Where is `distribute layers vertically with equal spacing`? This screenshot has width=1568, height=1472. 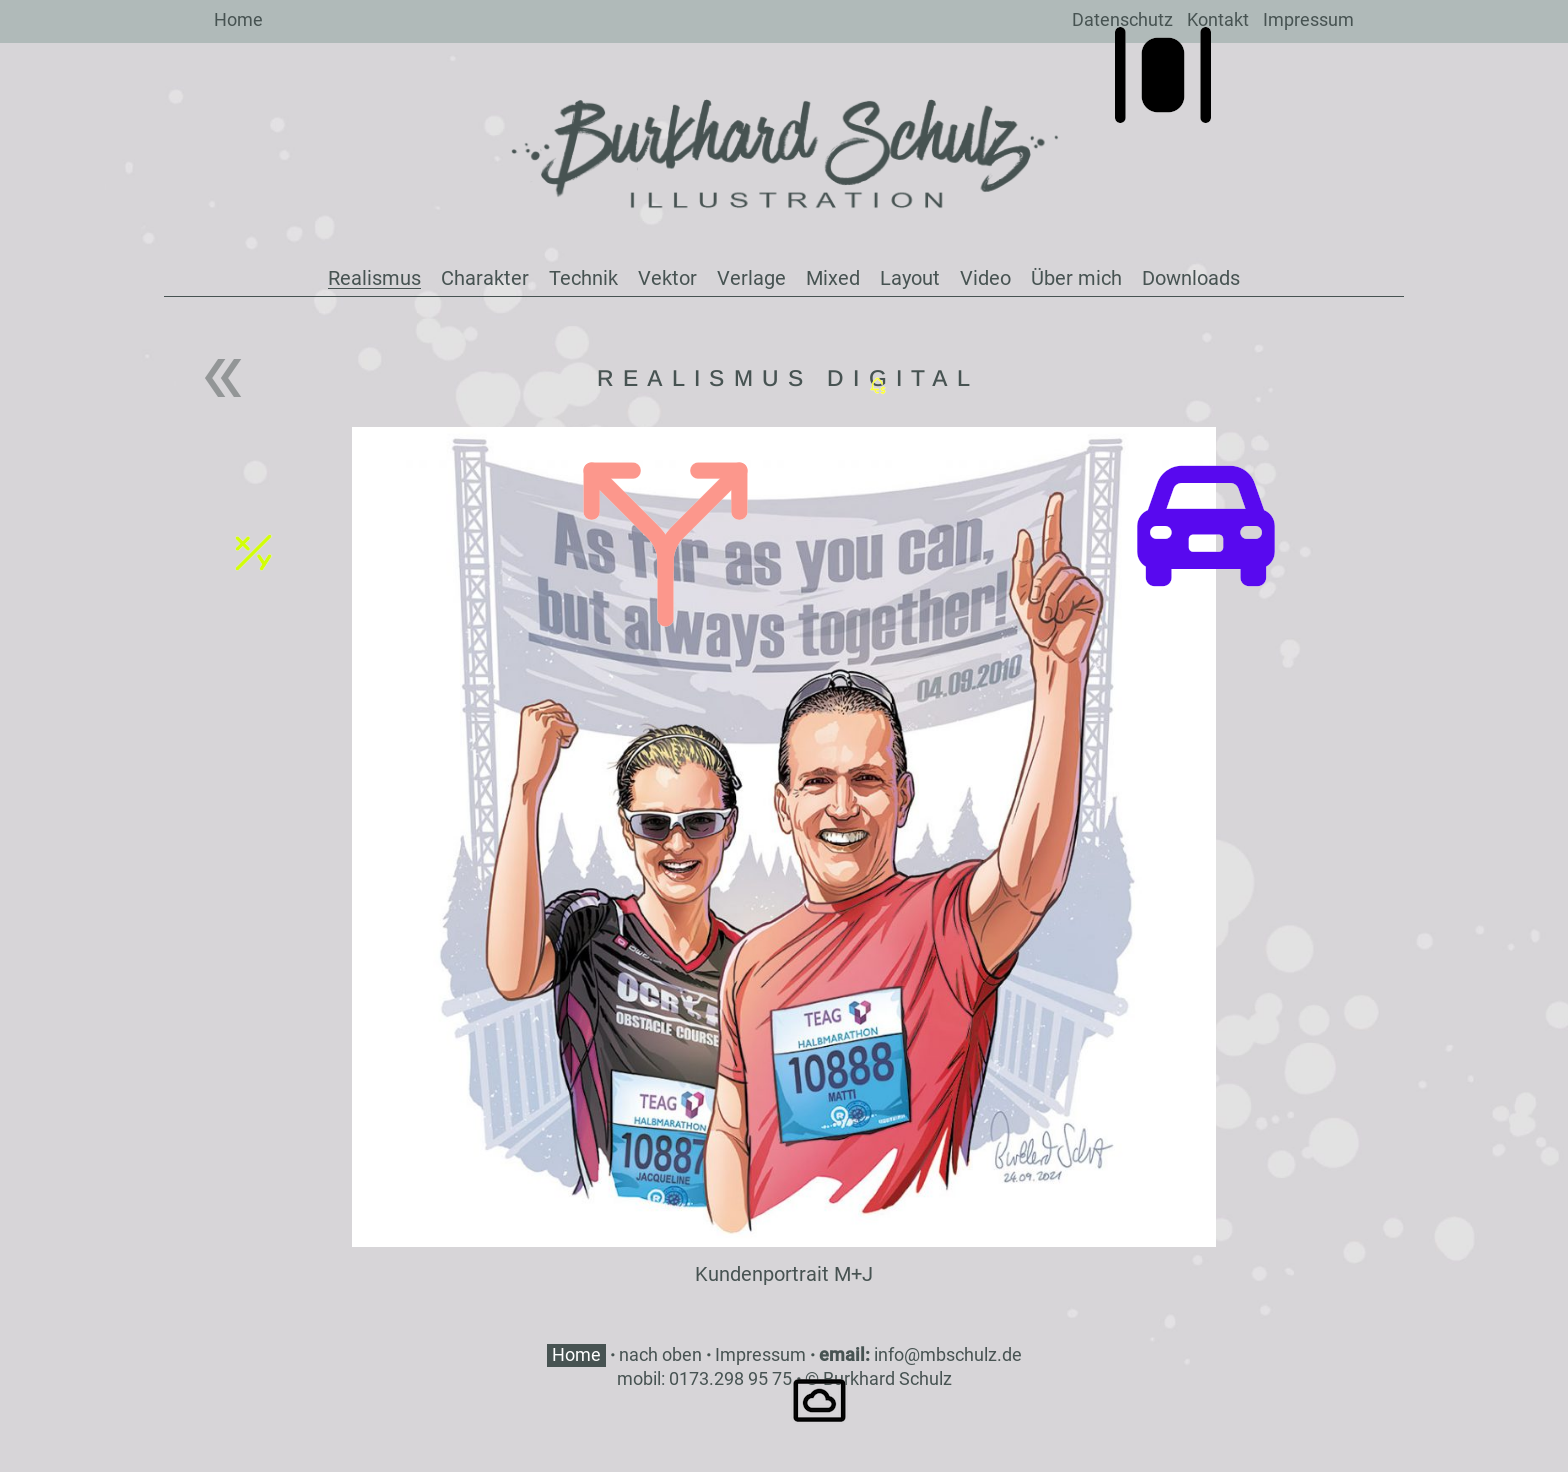 distribute layers vertically with equal spacing is located at coordinates (1163, 75).